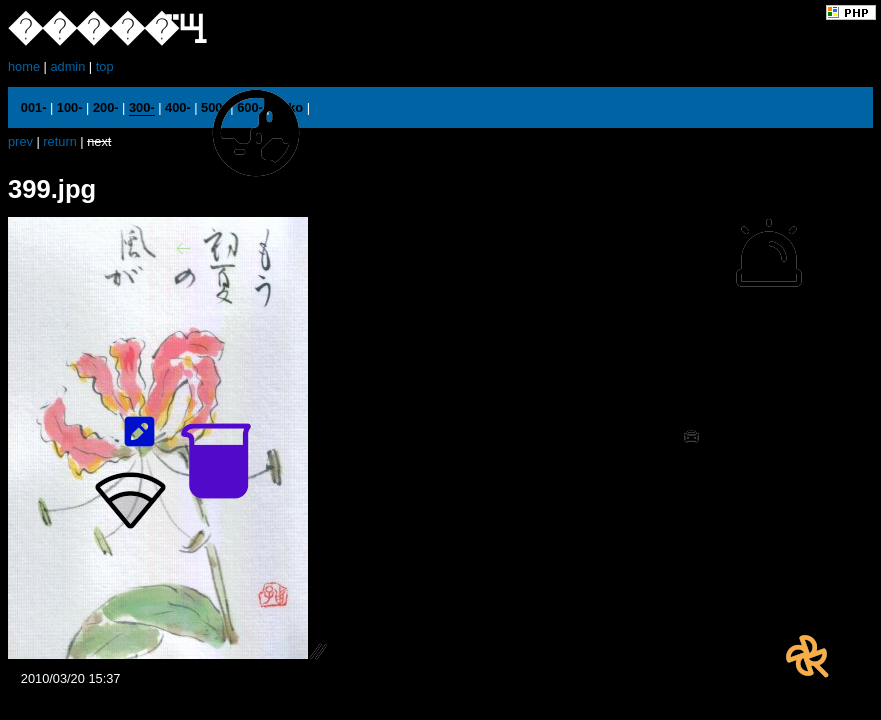 The height and width of the screenshot is (720, 881). What do you see at coordinates (183, 248) in the screenshot?
I see `go back to the previous screen` at bounding box center [183, 248].